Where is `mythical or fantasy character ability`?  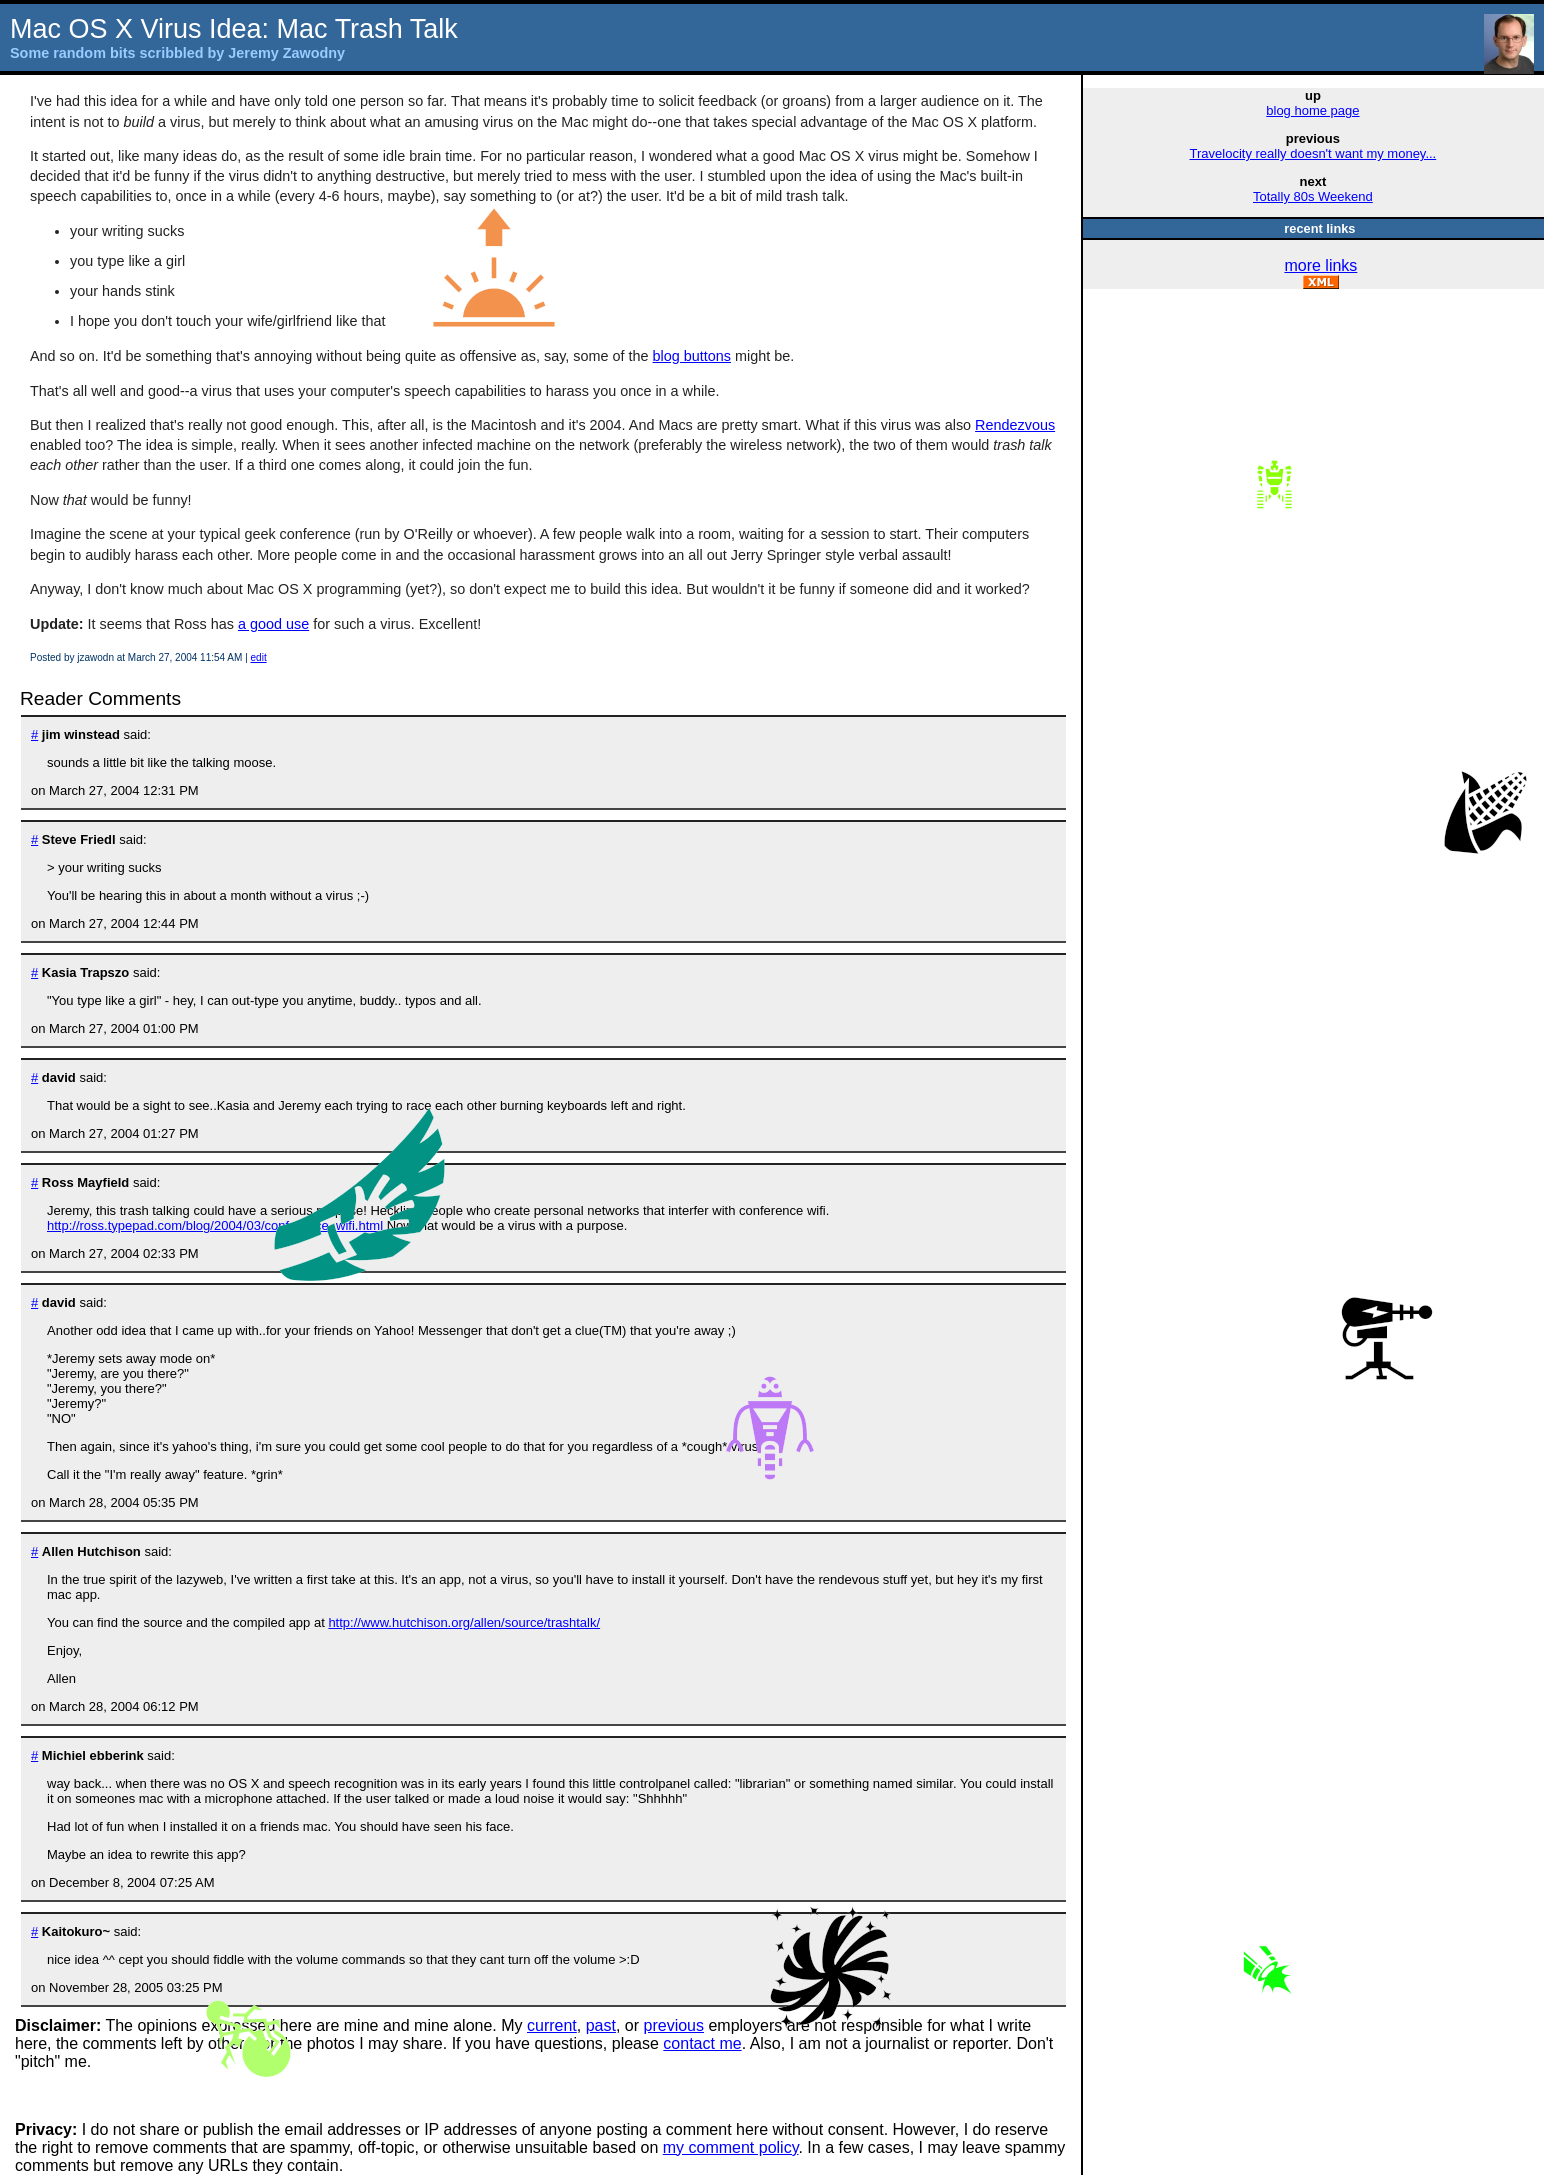 mythical or fantasy character ability is located at coordinates (359, 1194).